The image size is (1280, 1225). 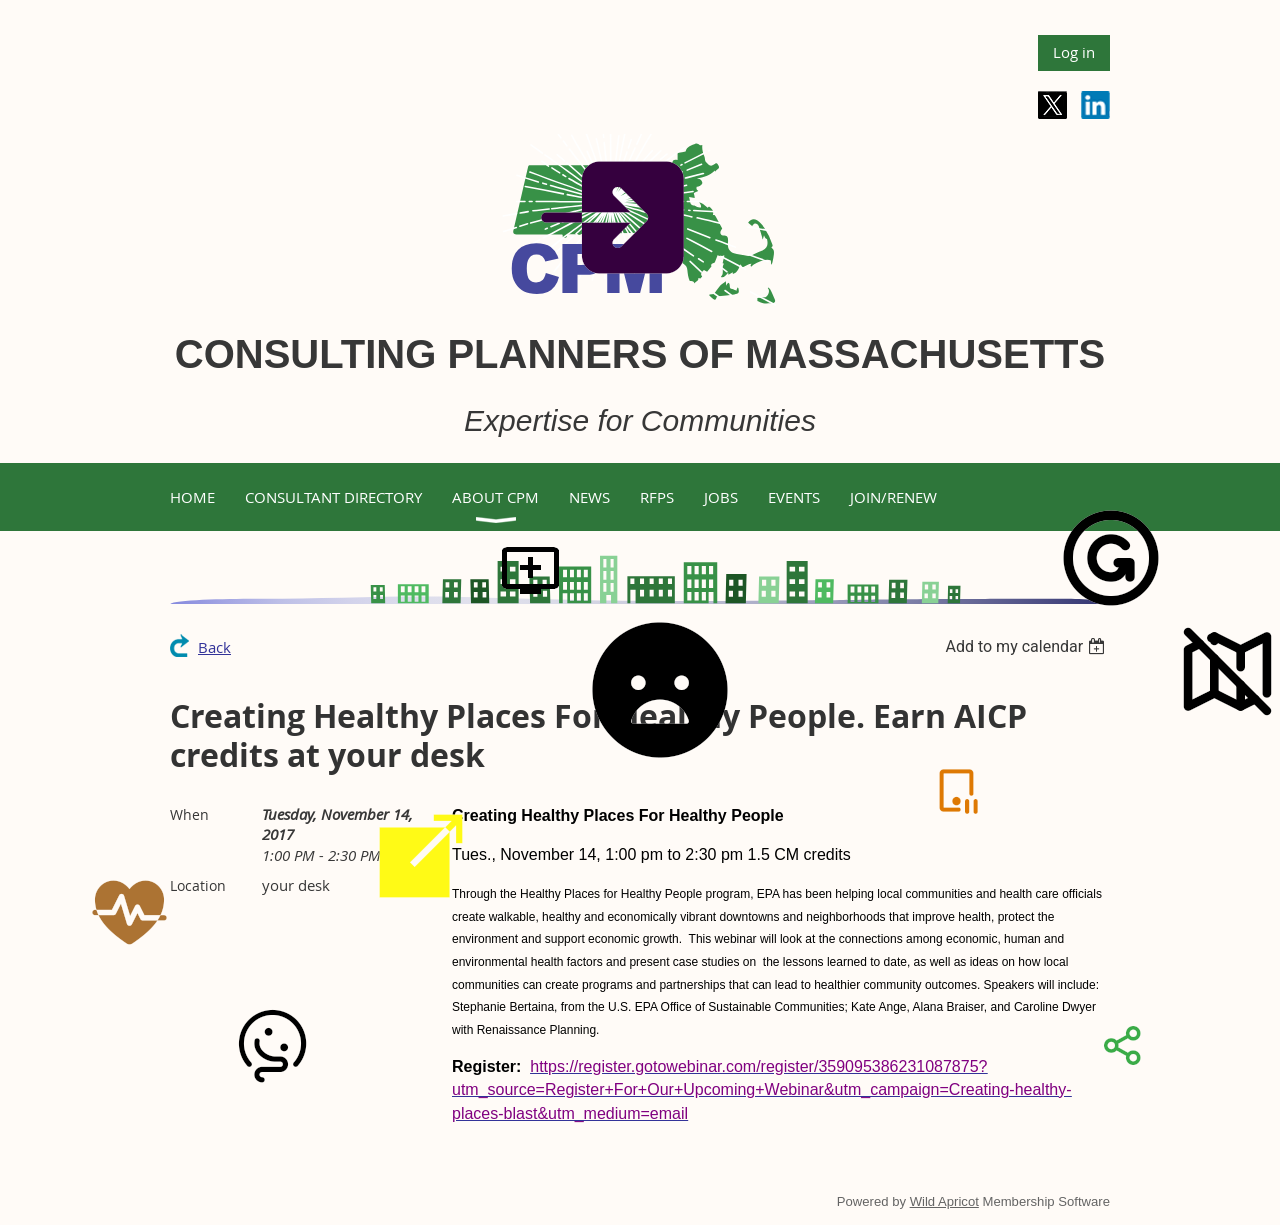 What do you see at coordinates (272, 1043) in the screenshot?
I see `indicates overwhelming or stressful situation` at bounding box center [272, 1043].